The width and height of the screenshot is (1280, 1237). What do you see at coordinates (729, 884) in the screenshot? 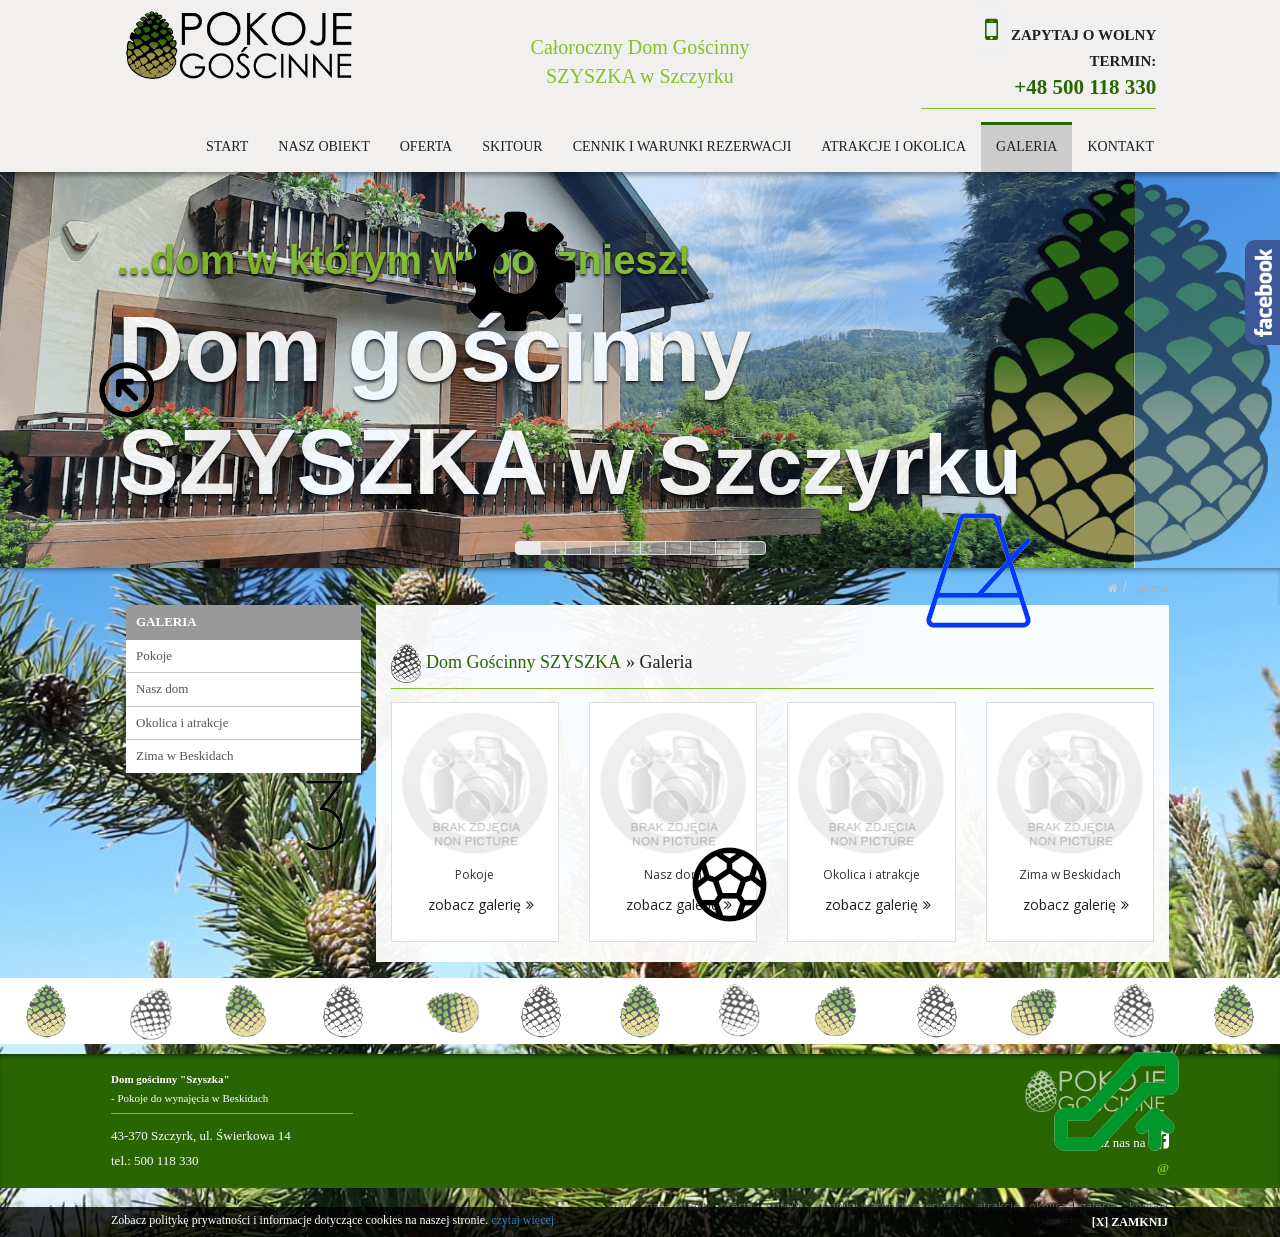
I see `access soccer or football content` at bounding box center [729, 884].